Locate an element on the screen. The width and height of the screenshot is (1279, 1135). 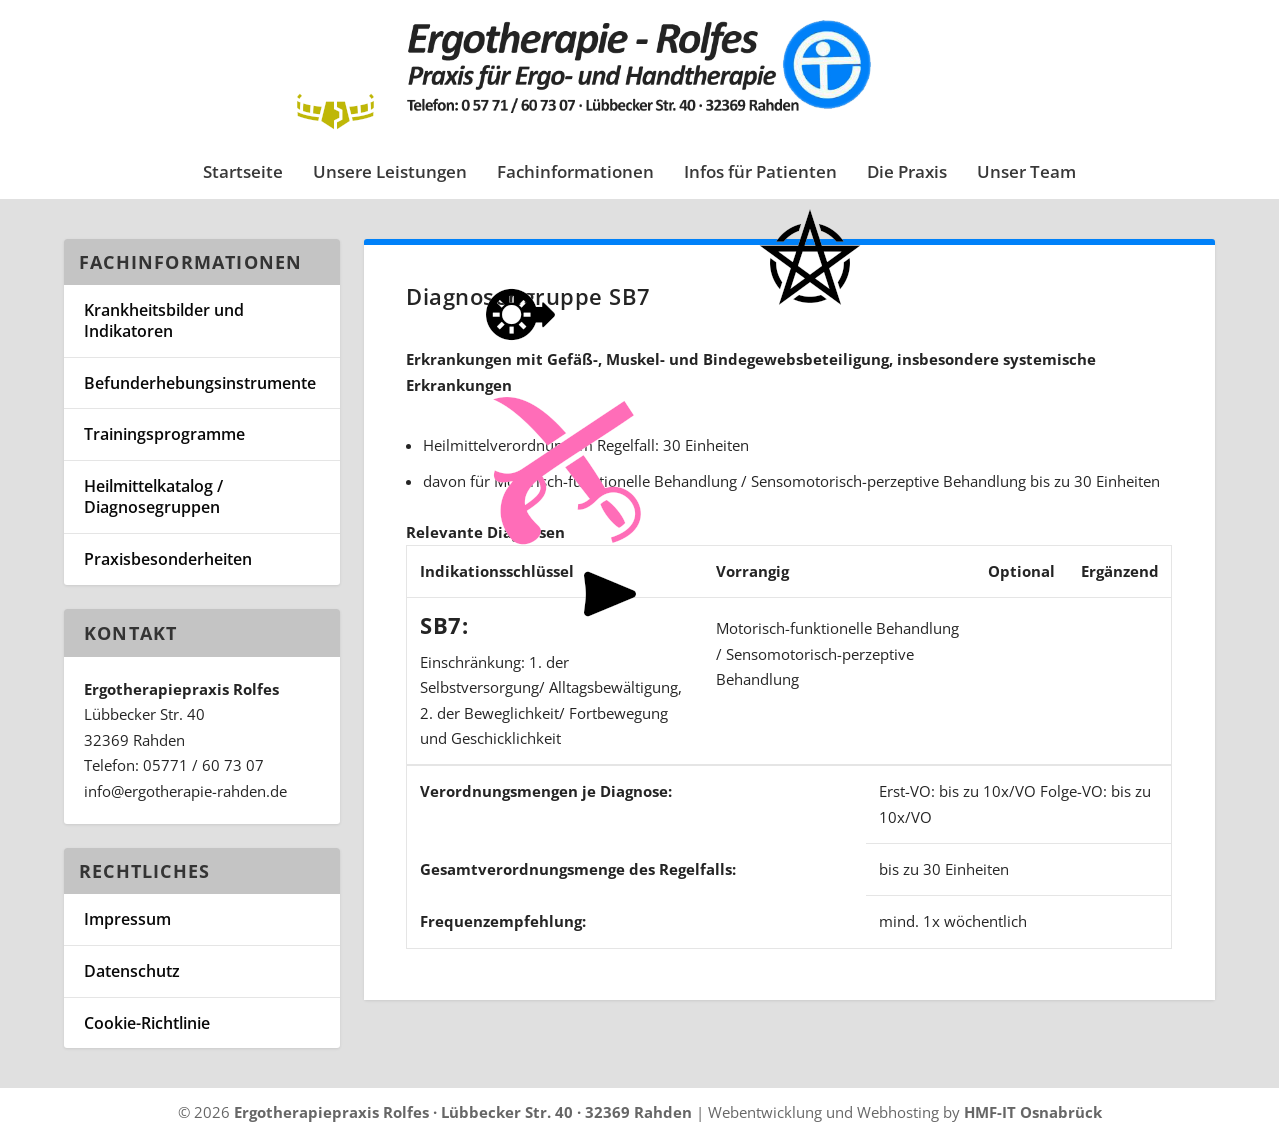
select pentacle symbol for game character or item is located at coordinates (810, 257).